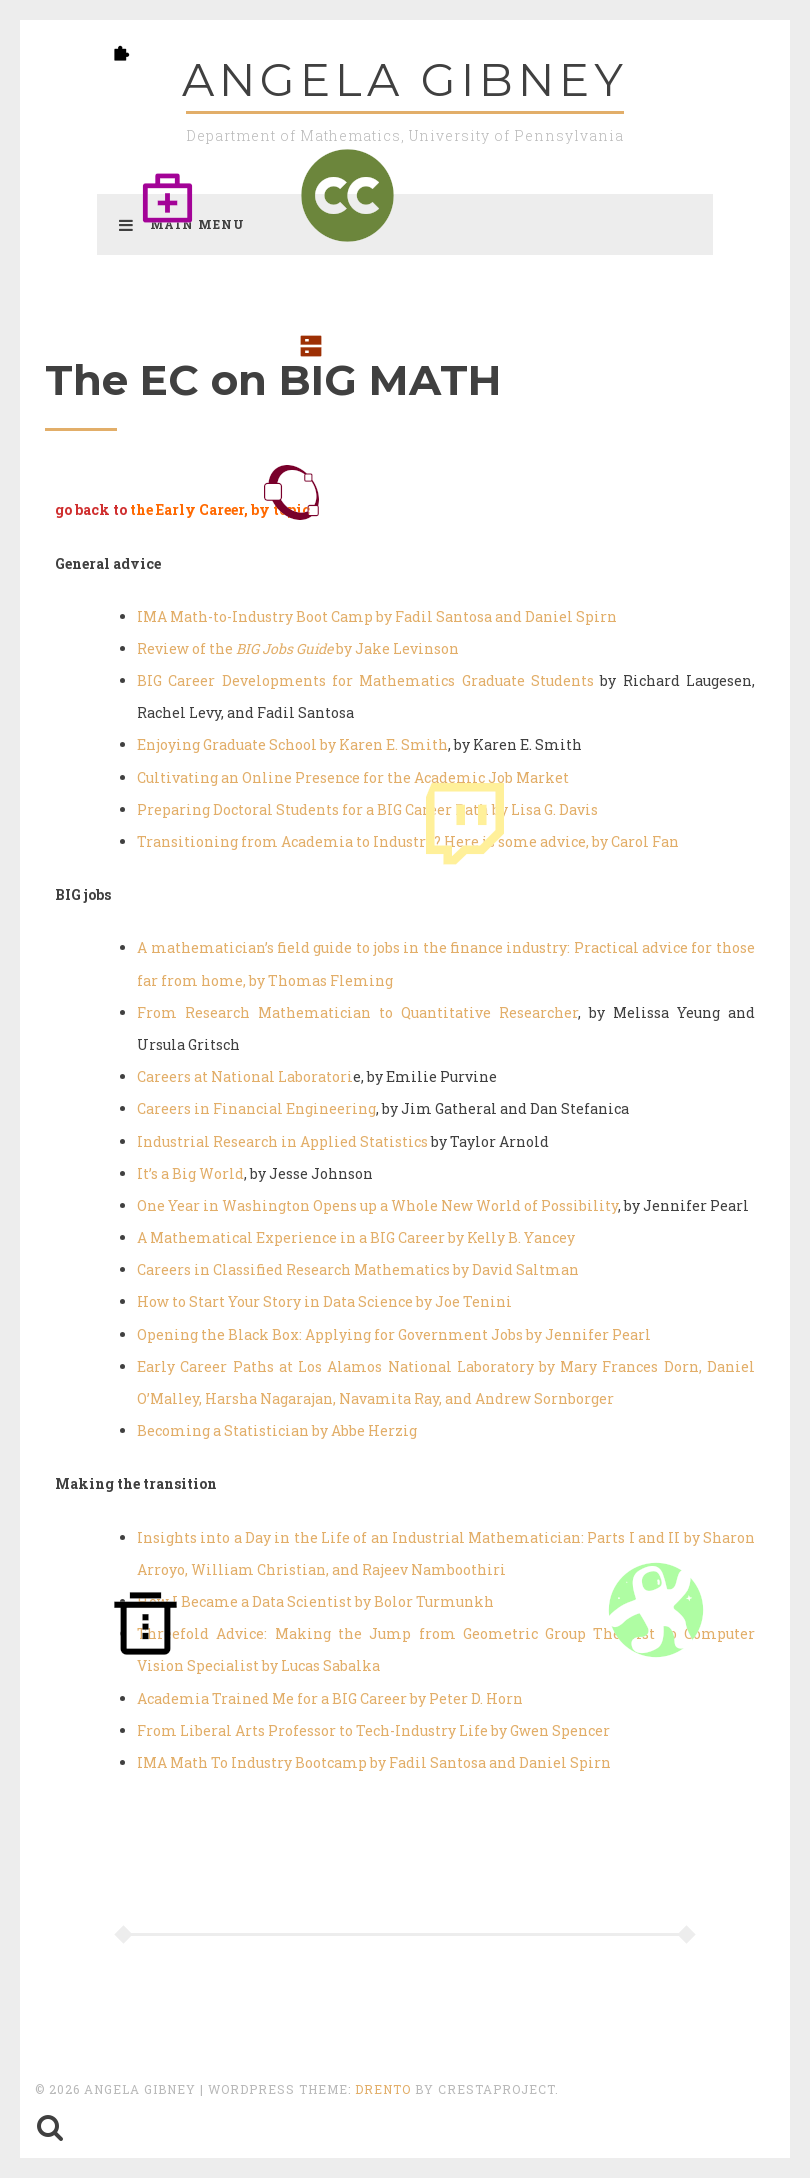 Image resolution: width=810 pixels, height=2178 pixels. Describe the element at coordinates (656, 1610) in the screenshot. I see `open the Odysee app` at that location.